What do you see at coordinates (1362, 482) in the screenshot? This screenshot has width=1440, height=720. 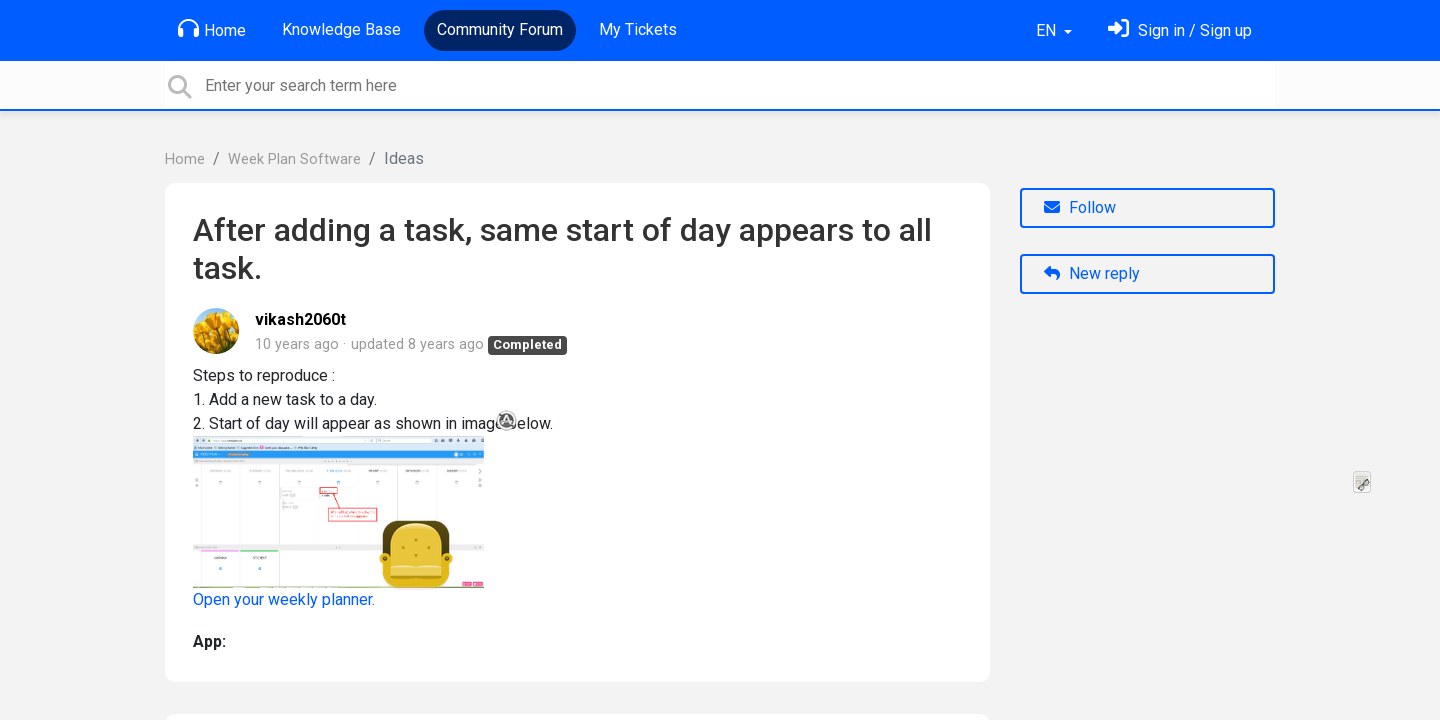 I see `open the documents app` at bounding box center [1362, 482].